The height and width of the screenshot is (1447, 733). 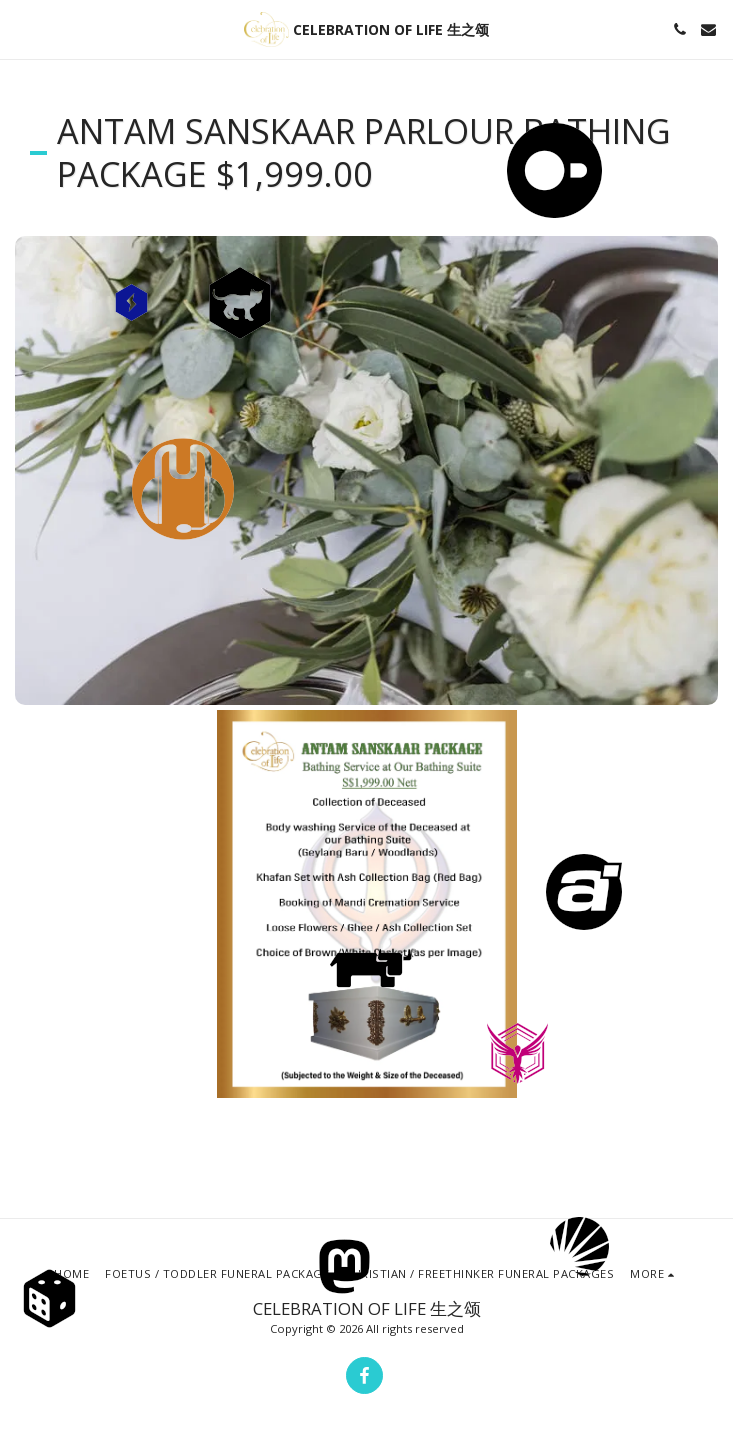 I want to click on stackhawk application security testing platform logo, so click(x=517, y=1053).